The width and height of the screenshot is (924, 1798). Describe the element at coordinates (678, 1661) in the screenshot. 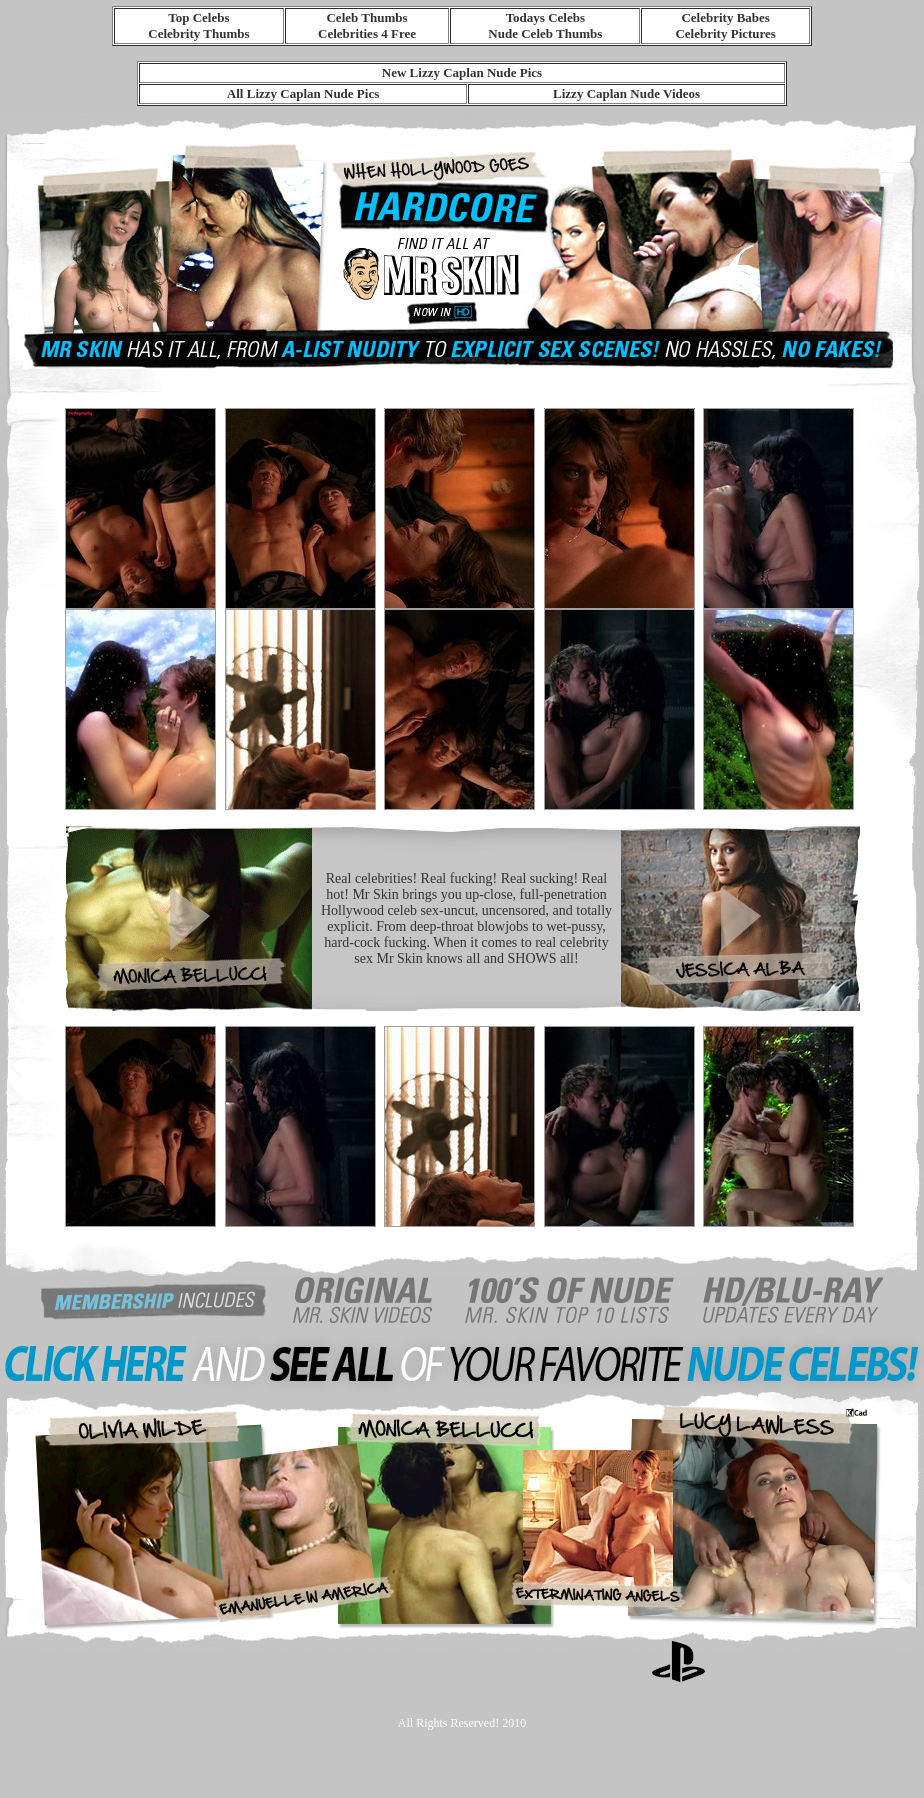

I see `playstation brand logo` at that location.